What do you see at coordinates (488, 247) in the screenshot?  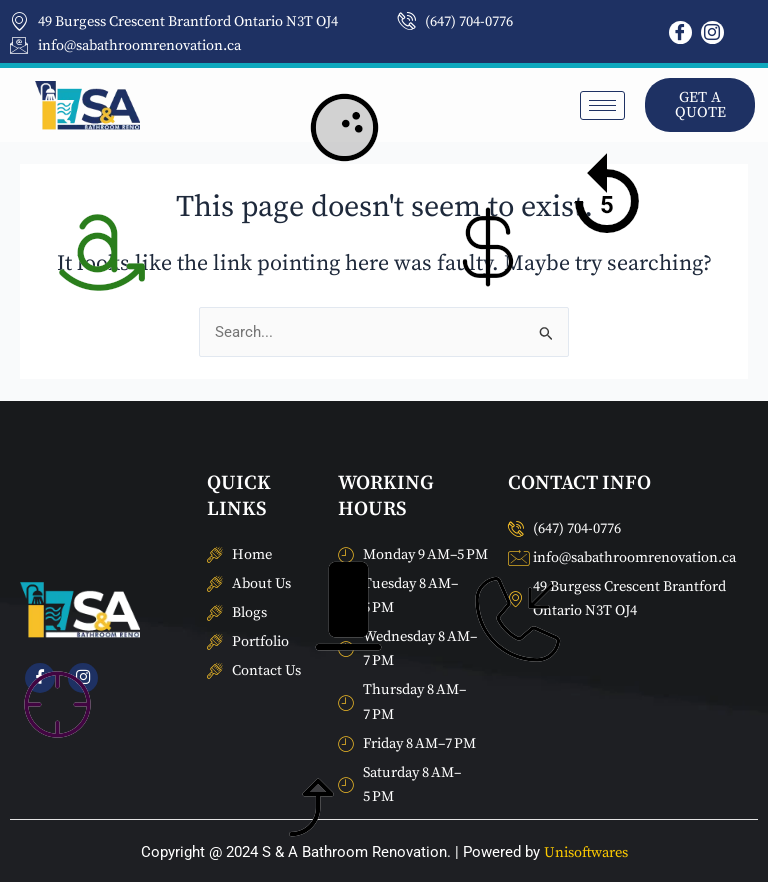 I see `view account balance or financial information` at bounding box center [488, 247].